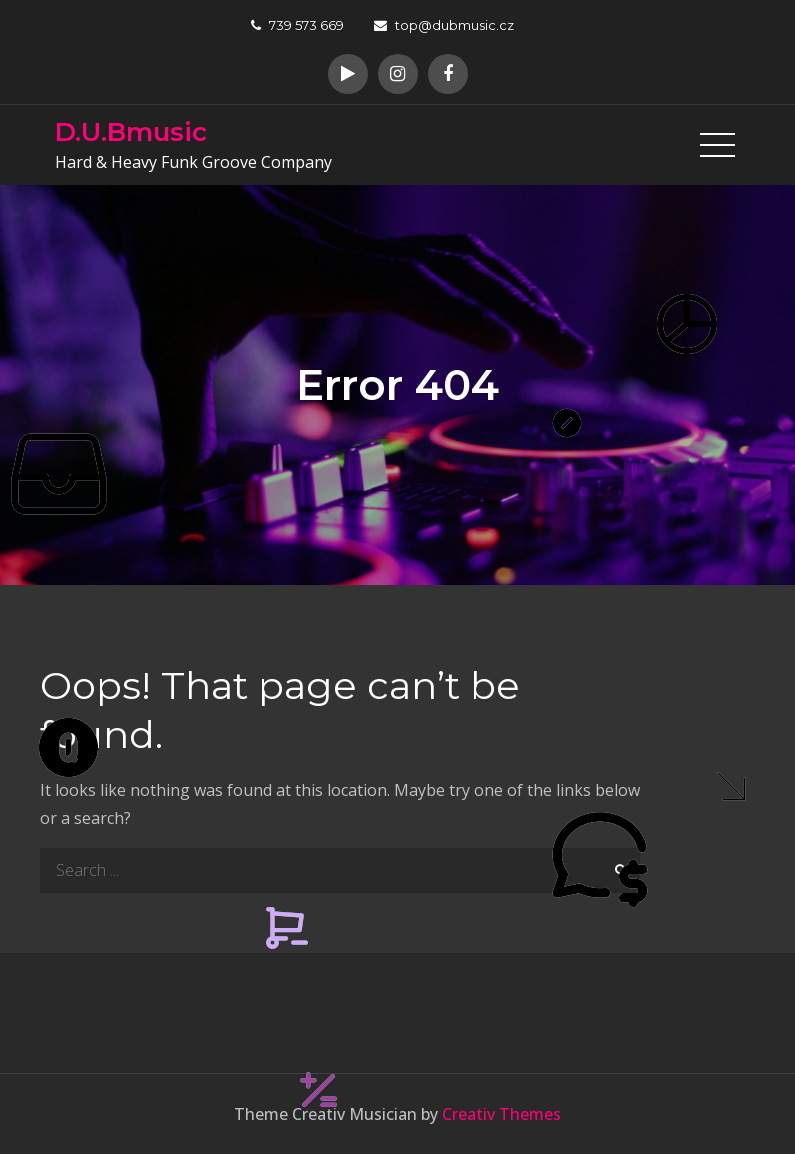 The width and height of the screenshot is (795, 1154). I want to click on toggle between addition and equals operations, so click(318, 1090).